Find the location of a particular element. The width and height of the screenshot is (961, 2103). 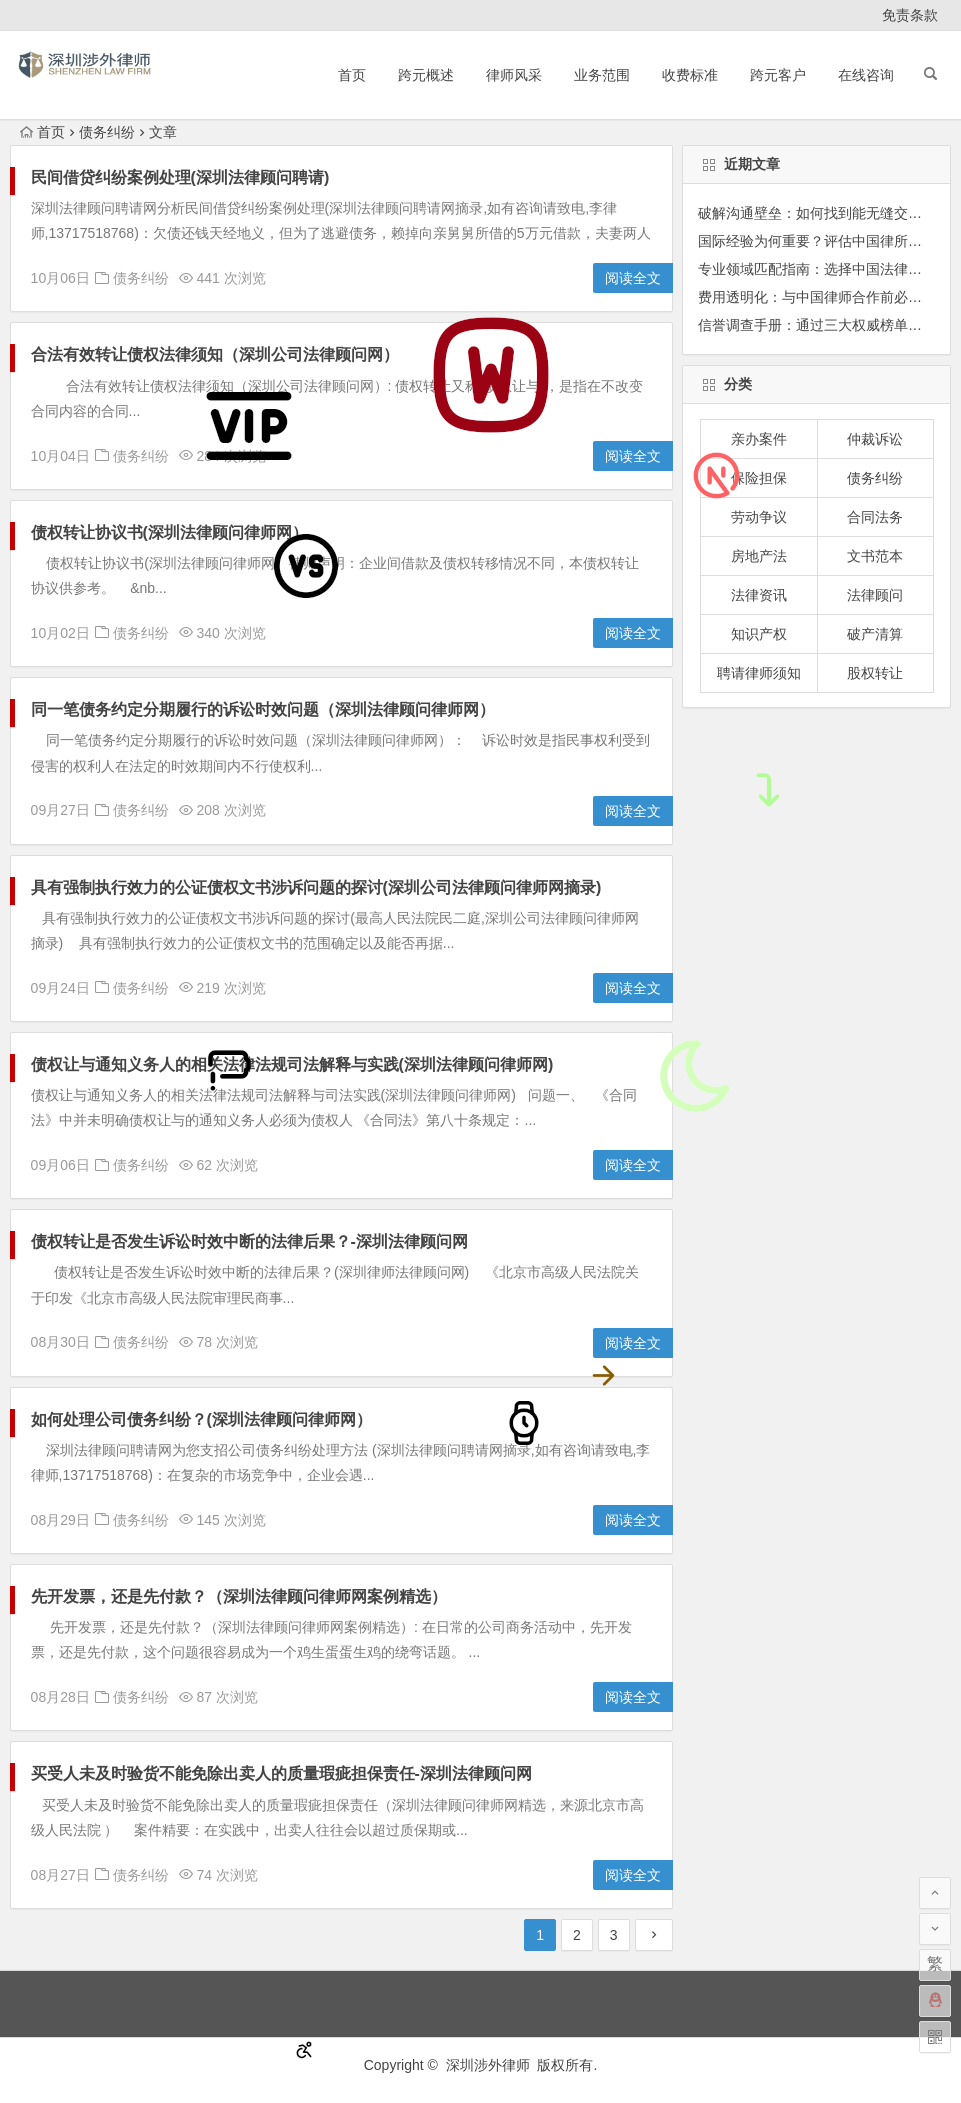

accessibility options or settings is located at coordinates (304, 2049).